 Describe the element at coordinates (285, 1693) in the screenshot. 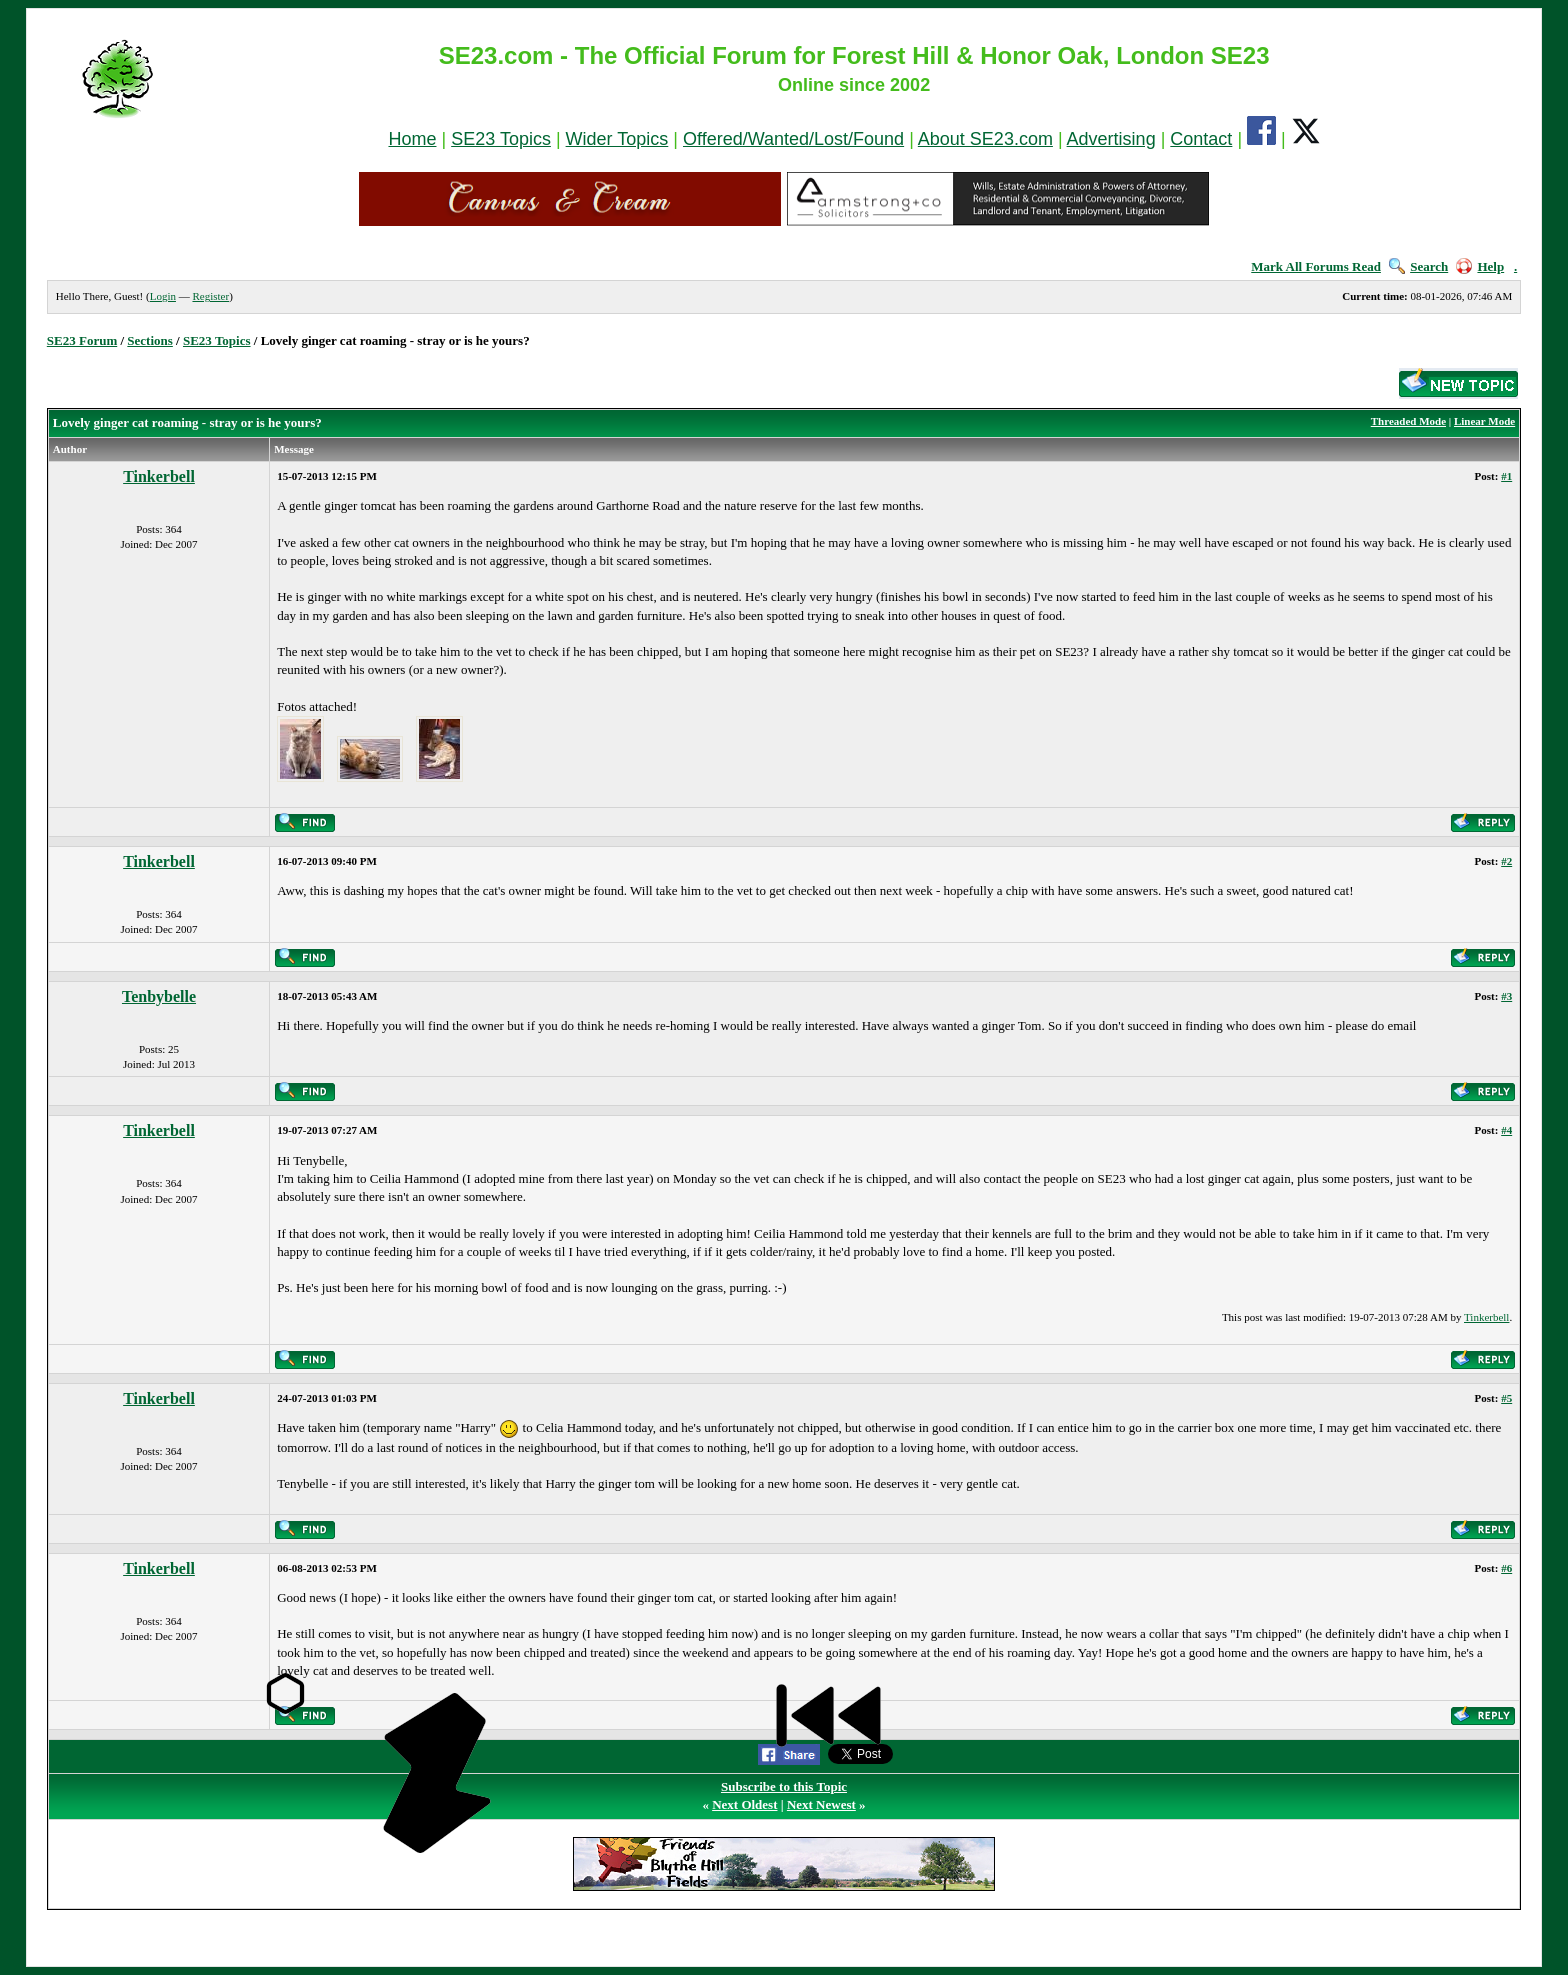

I see `visit Artifact Hub website` at that location.